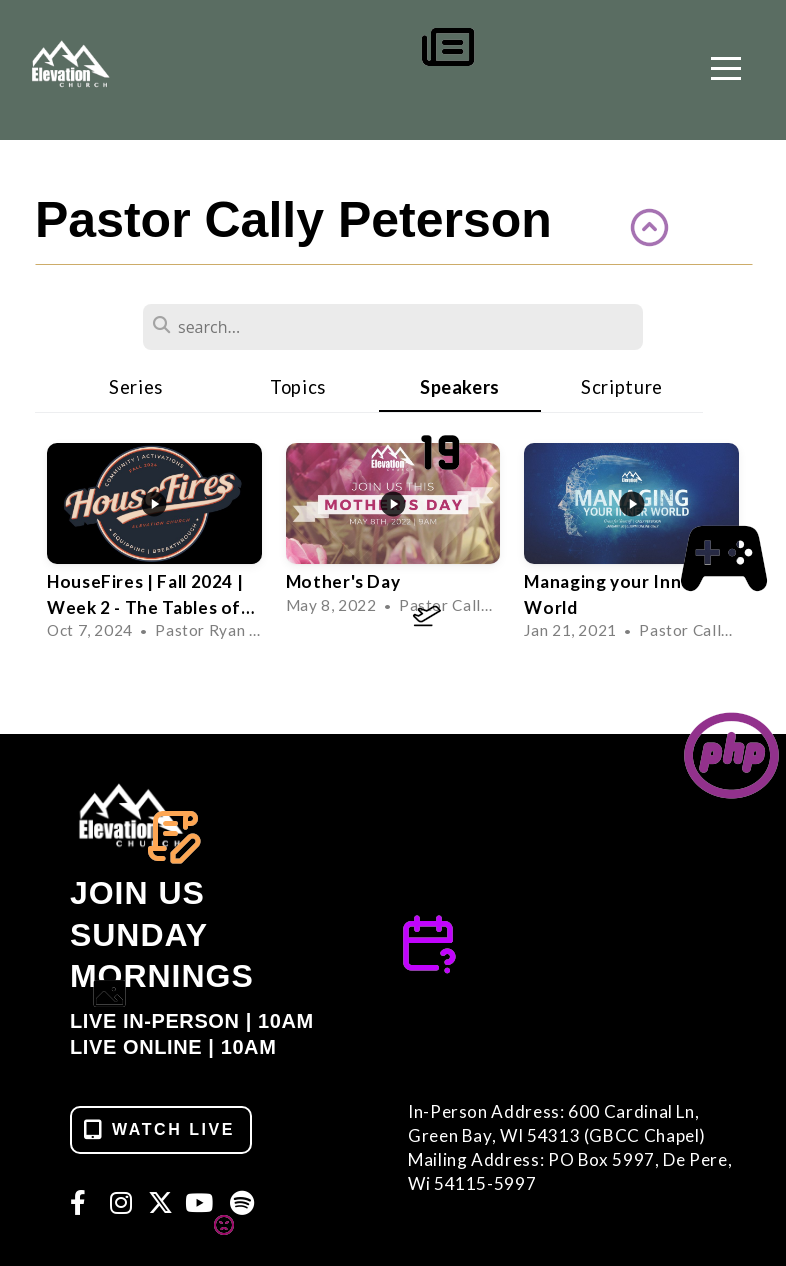  What do you see at coordinates (427, 615) in the screenshot?
I see `flight departure status indicator` at bounding box center [427, 615].